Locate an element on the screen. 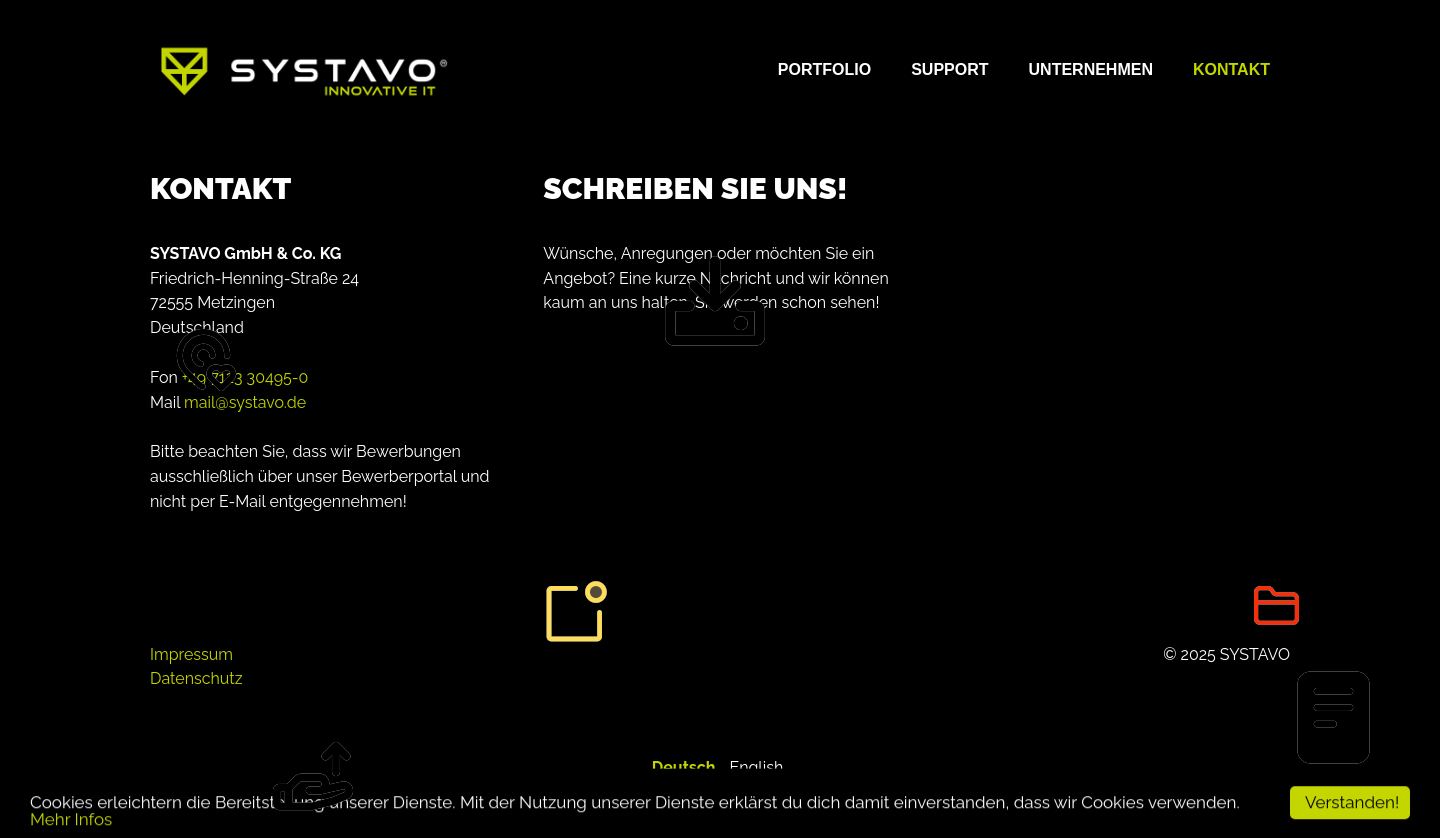 The height and width of the screenshot is (838, 1440). open reader mode for distraction-free viewing is located at coordinates (1333, 717).